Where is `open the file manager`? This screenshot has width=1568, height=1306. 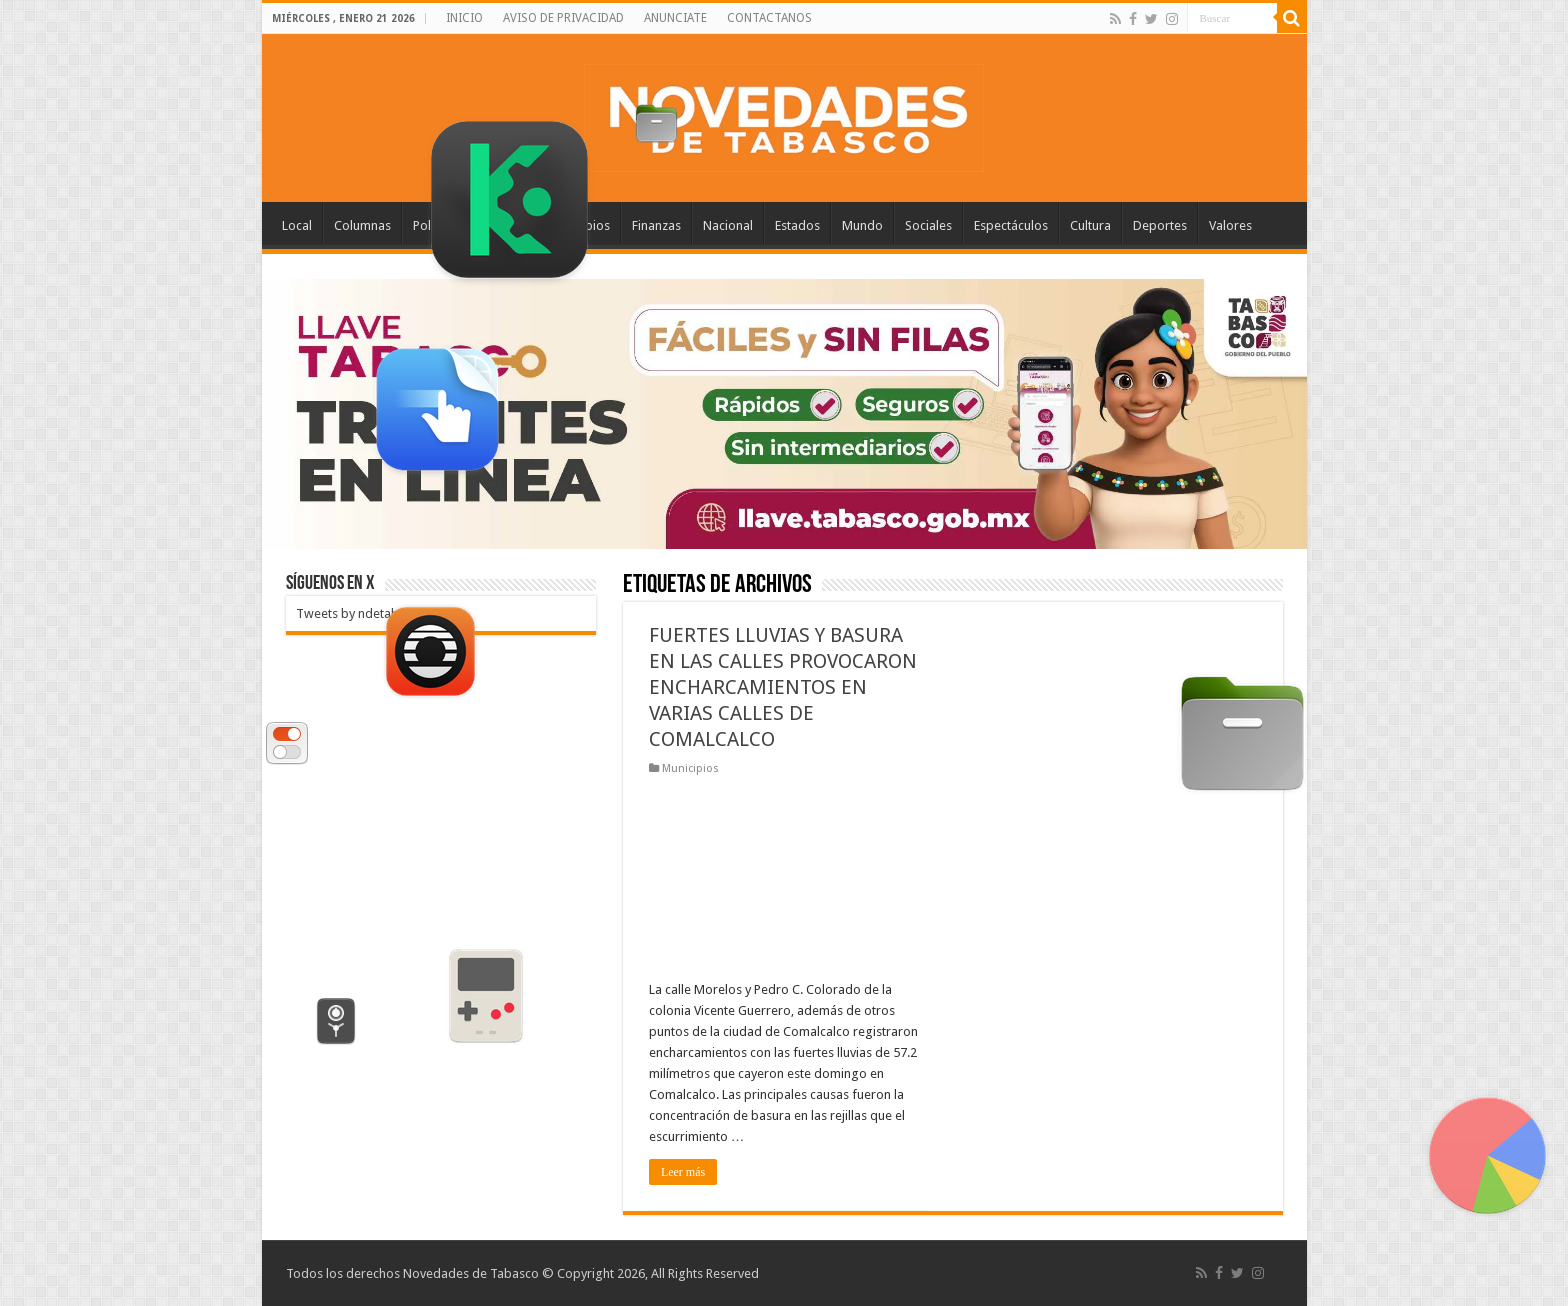 open the file manager is located at coordinates (1242, 733).